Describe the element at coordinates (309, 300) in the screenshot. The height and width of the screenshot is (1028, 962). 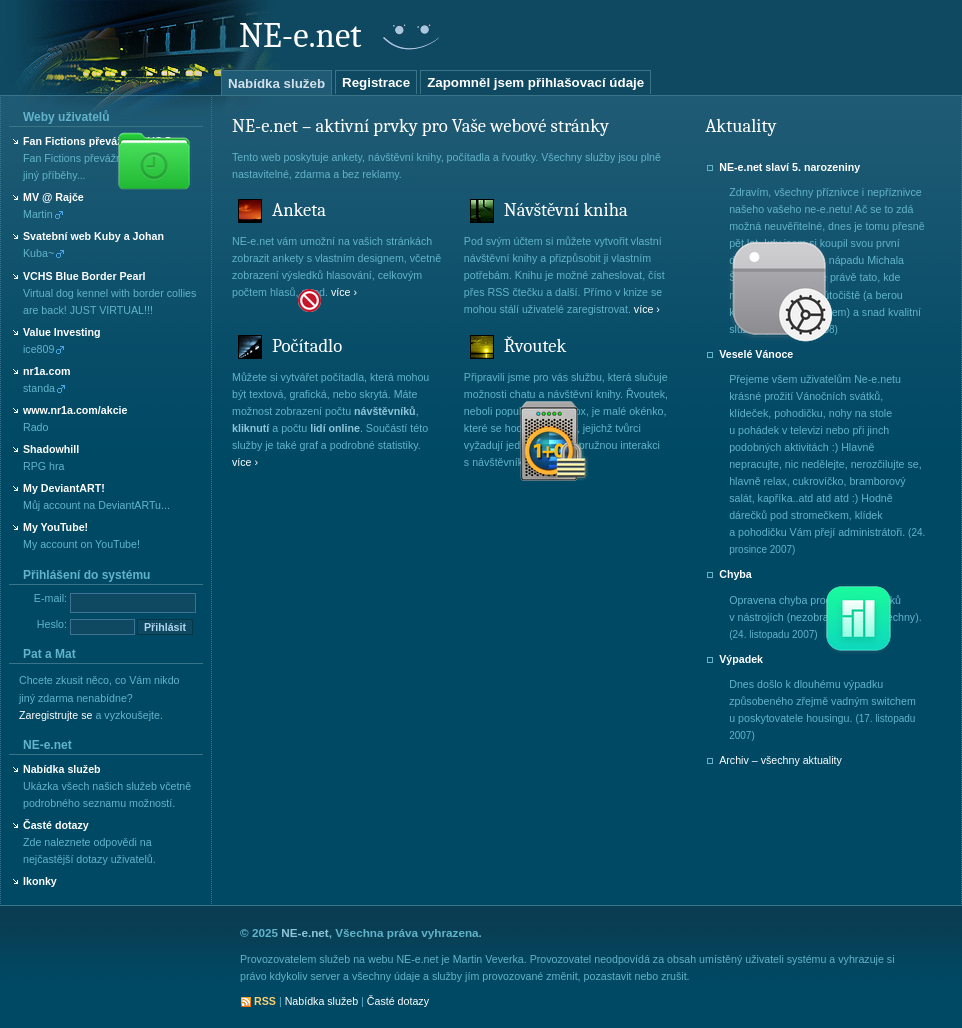
I see `clear or delete text from an input field` at that location.